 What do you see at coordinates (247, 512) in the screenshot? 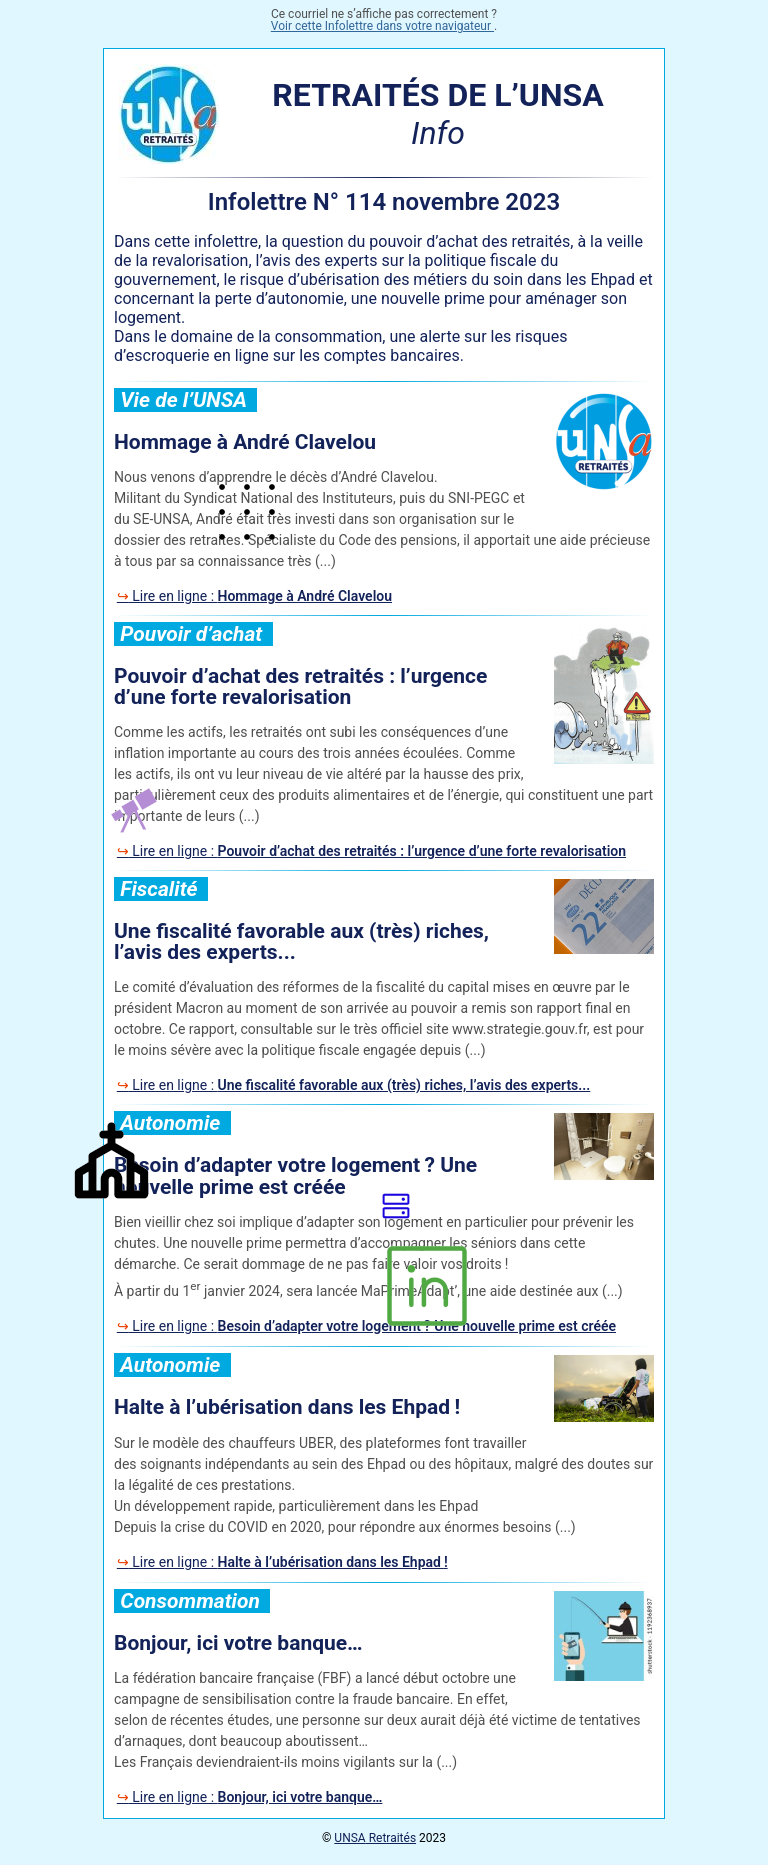
I see `open app drawer or launcher menu` at bounding box center [247, 512].